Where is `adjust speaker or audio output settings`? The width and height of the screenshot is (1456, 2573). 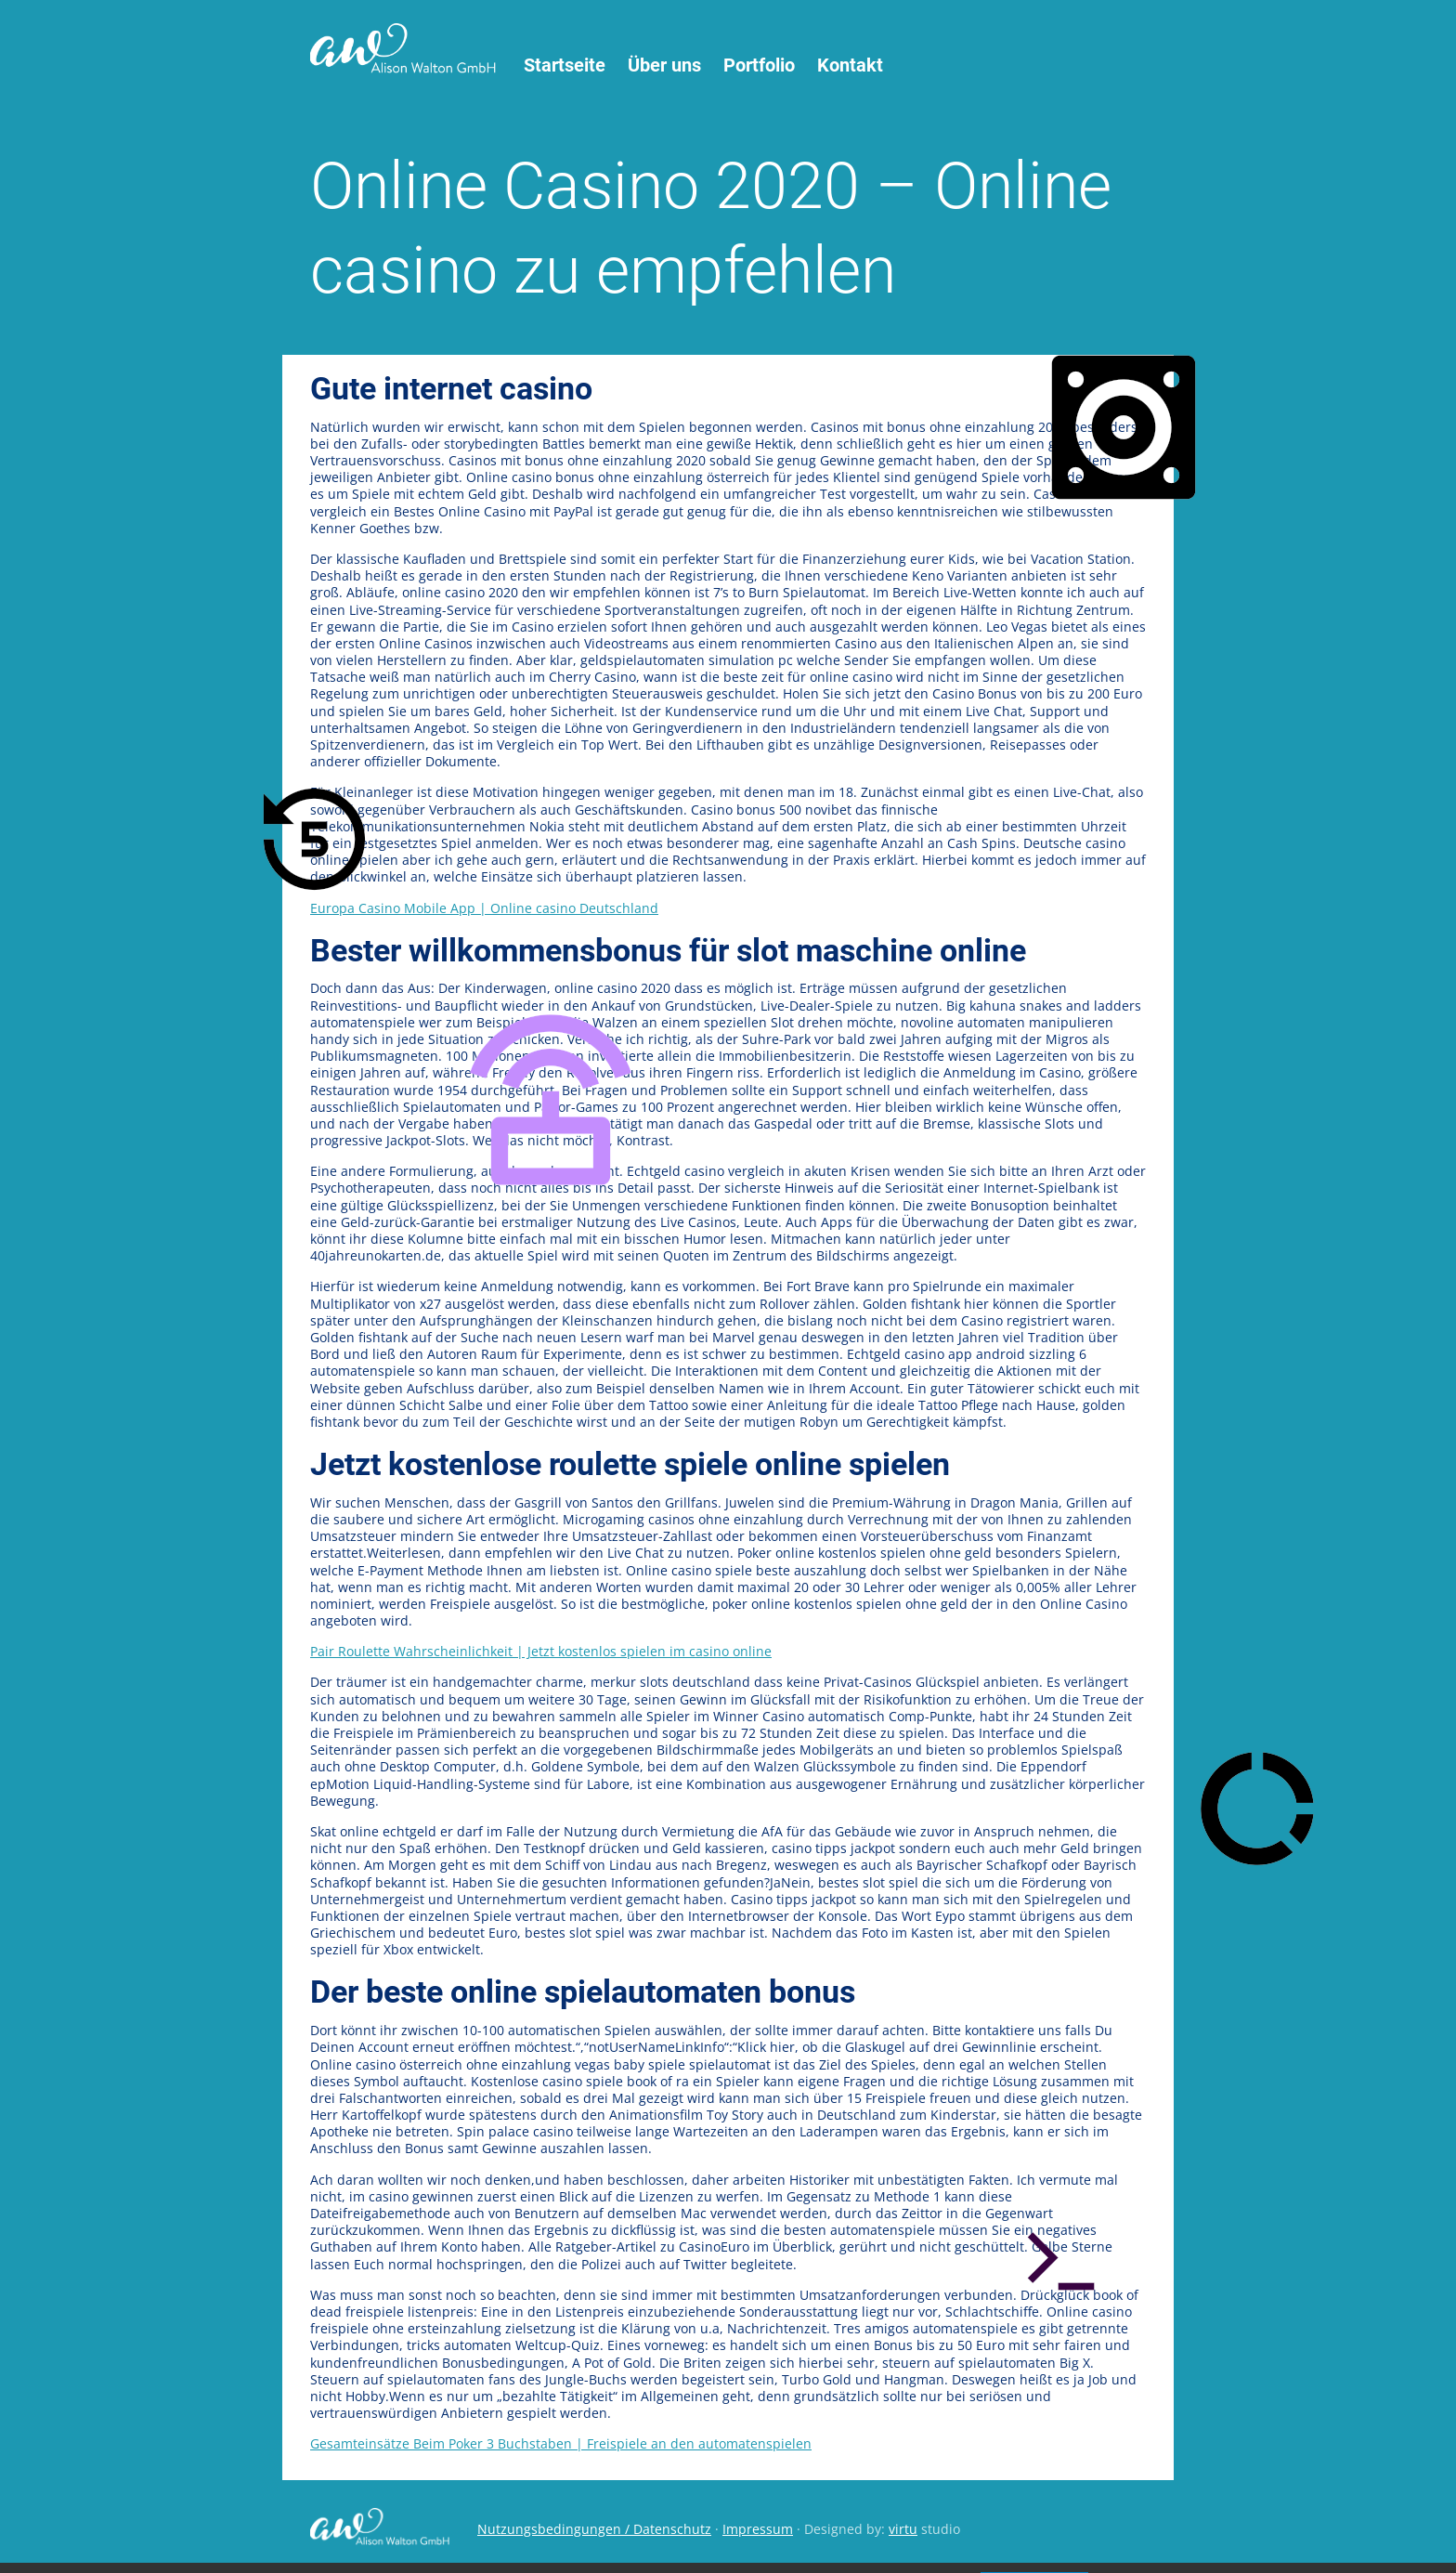
adjust speaker or audio output settings is located at coordinates (1124, 427).